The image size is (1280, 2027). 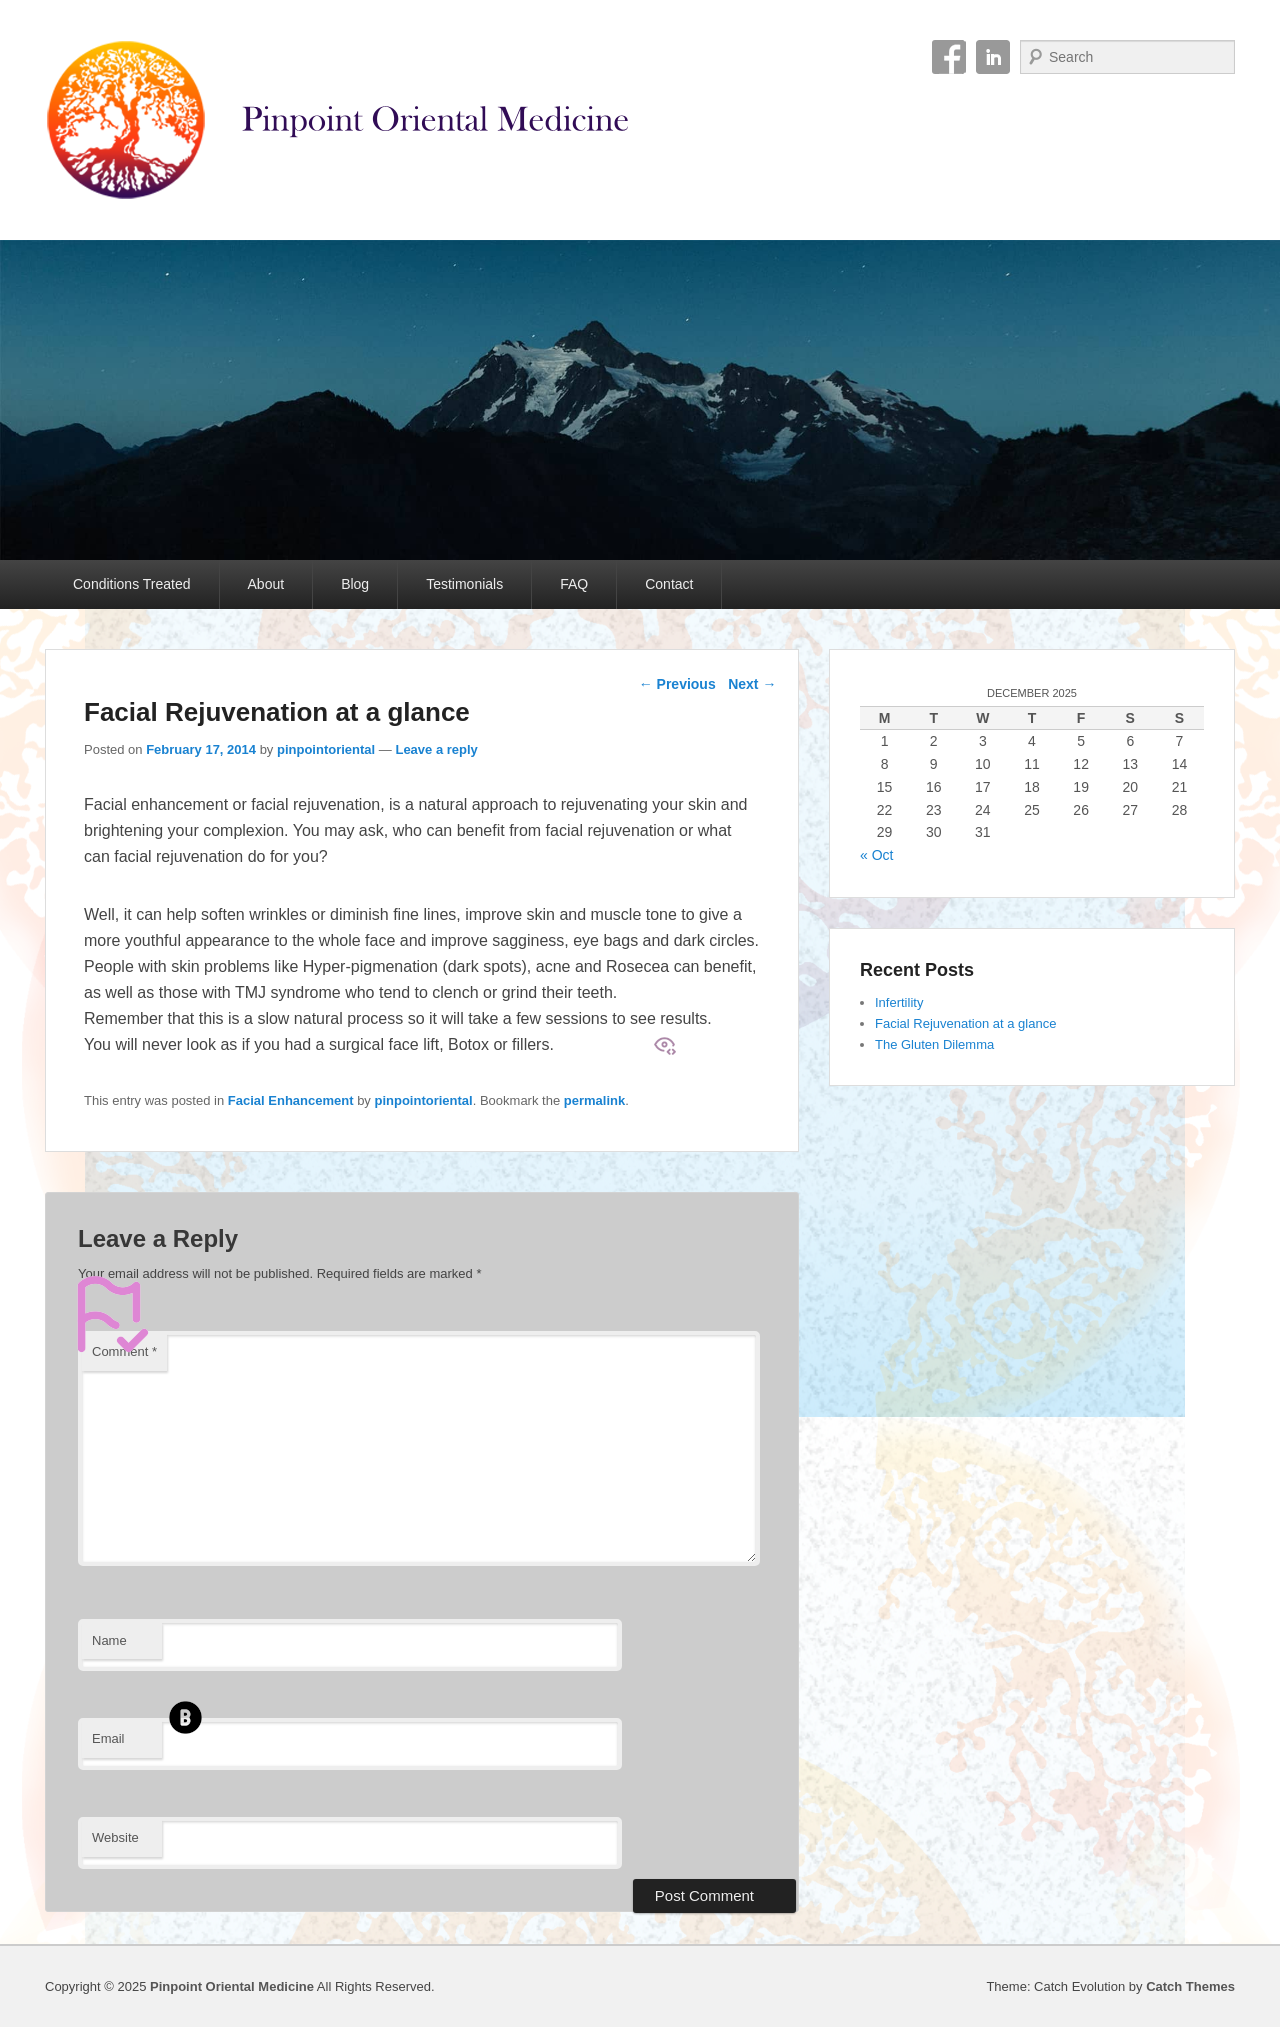 What do you see at coordinates (185, 1717) in the screenshot?
I see `apply bold formatting to selected text` at bounding box center [185, 1717].